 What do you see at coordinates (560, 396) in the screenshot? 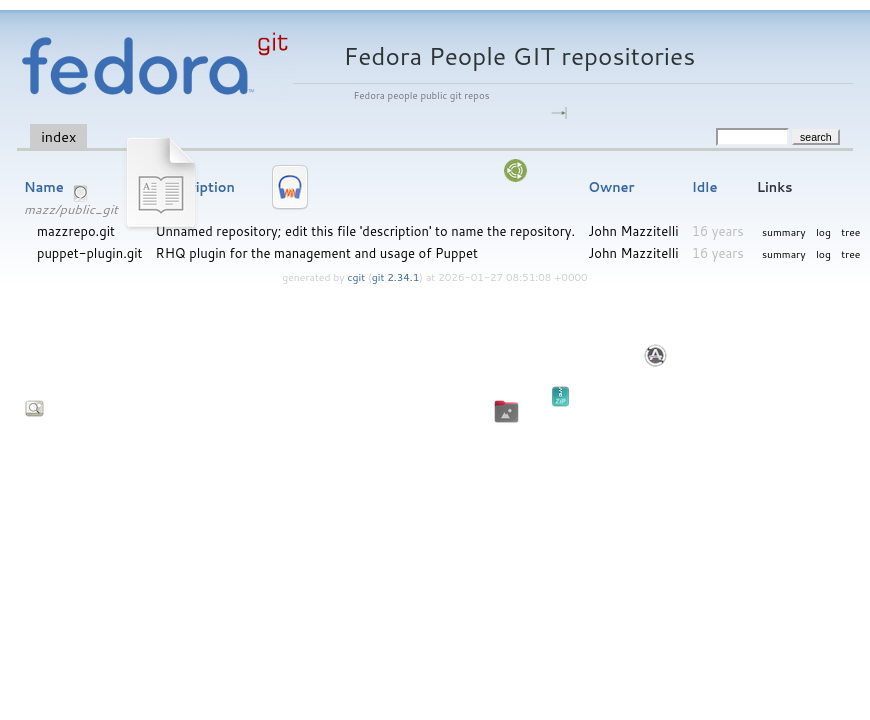
I see `a compressed zip file` at bounding box center [560, 396].